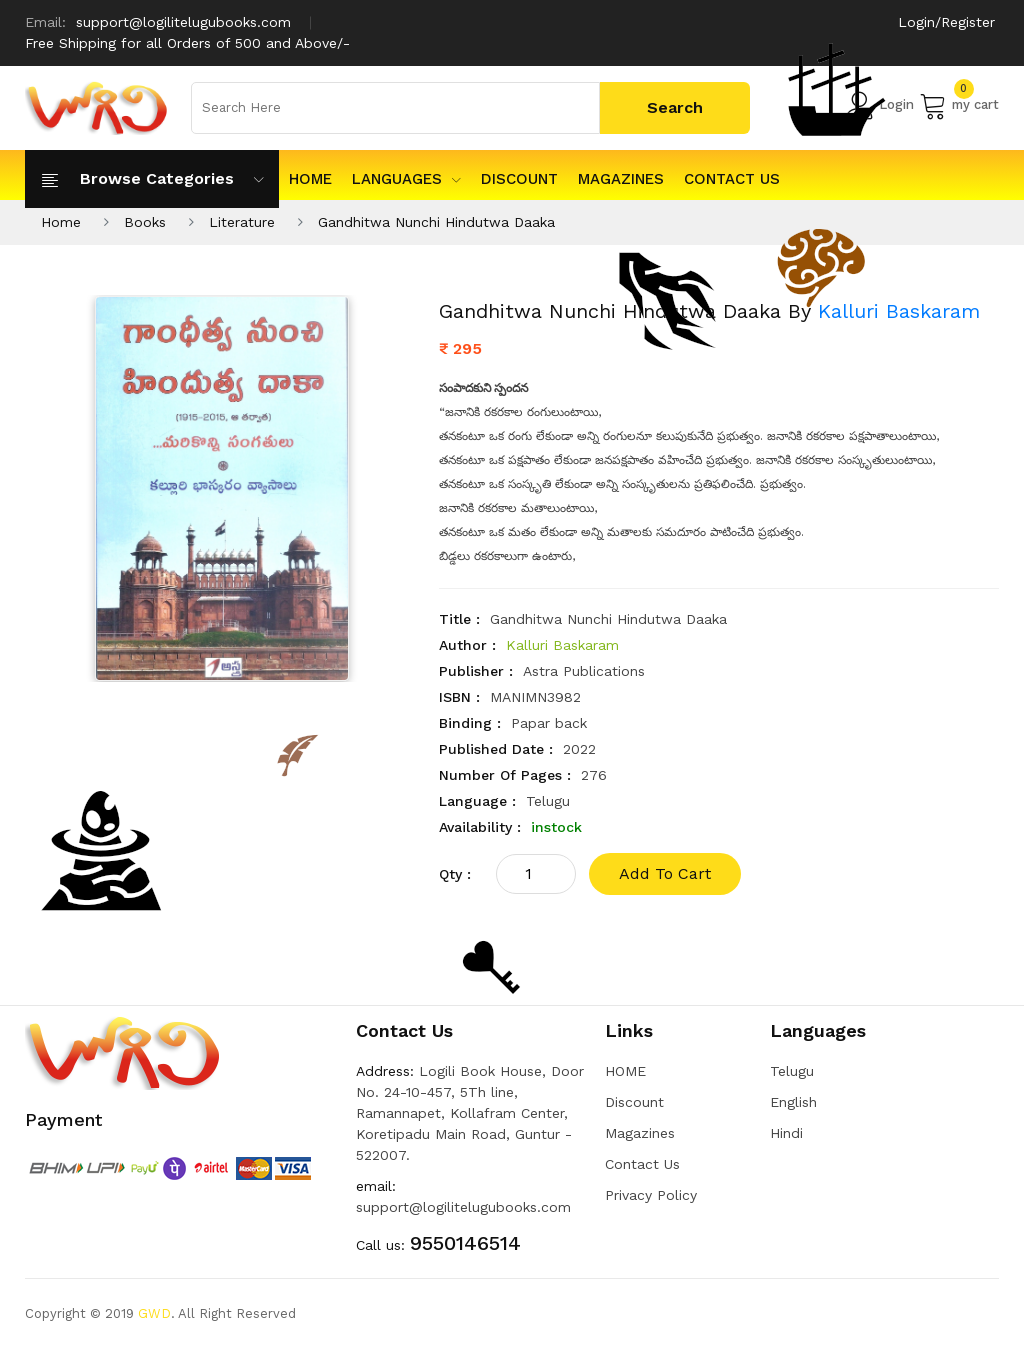  I want to click on access AI or smart features, so click(821, 266).